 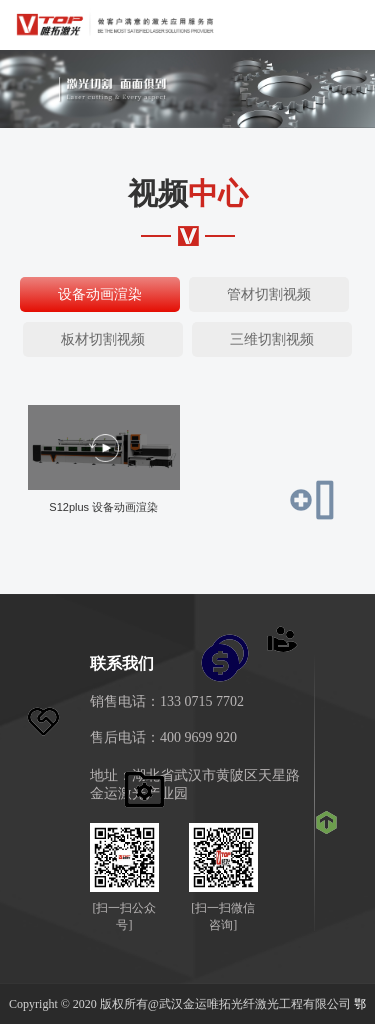 What do you see at coordinates (43, 721) in the screenshot?
I see `access customer service or support` at bounding box center [43, 721].